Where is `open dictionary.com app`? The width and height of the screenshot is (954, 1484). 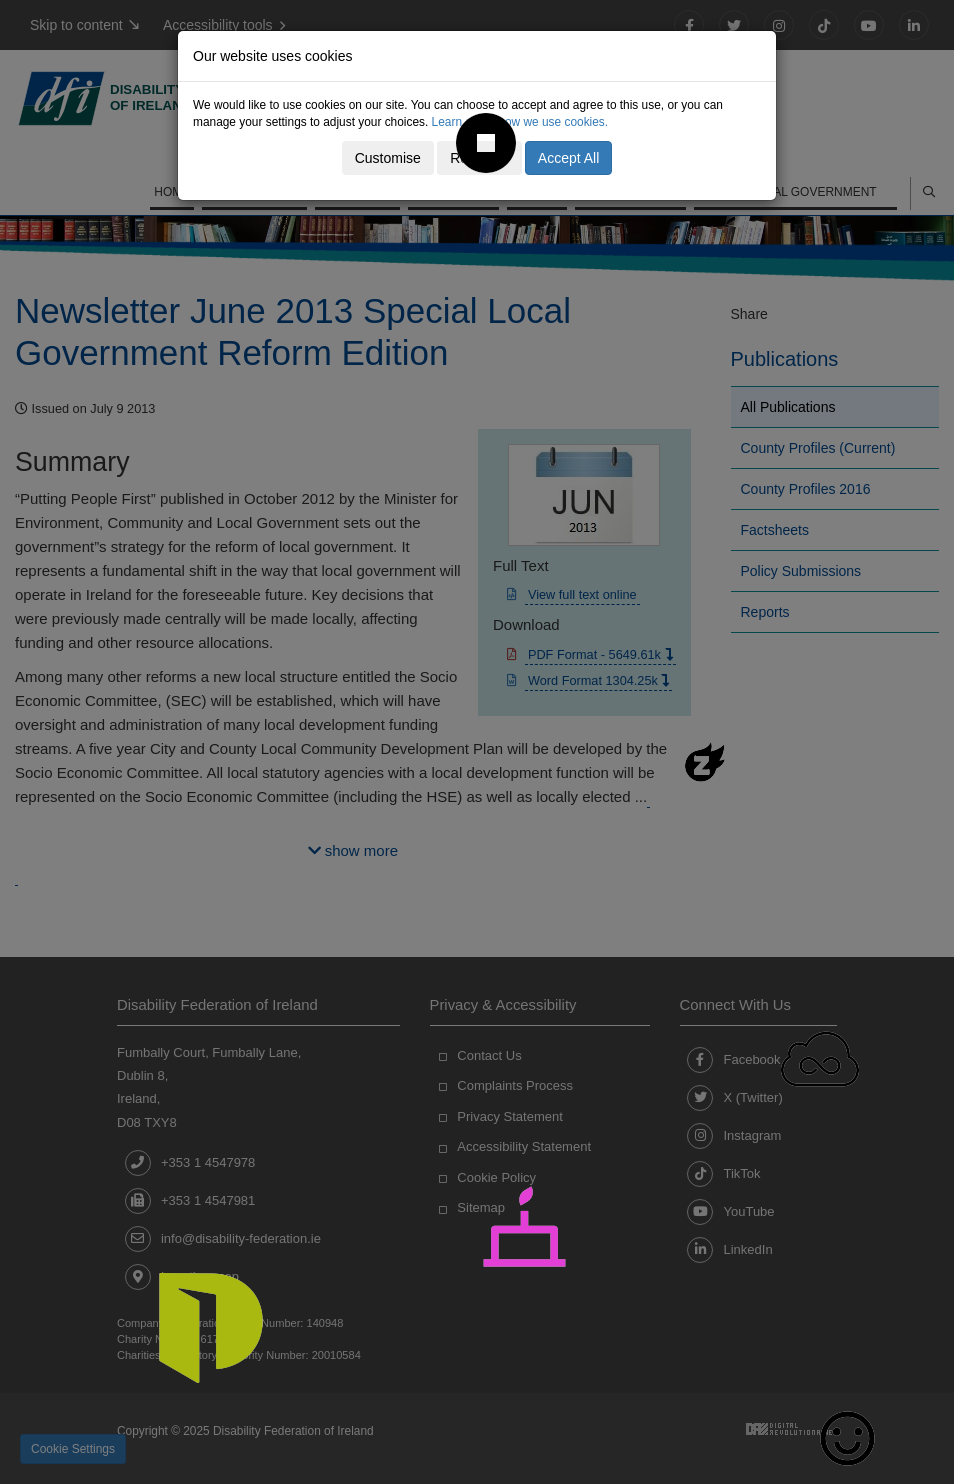 open dictionary.com app is located at coordinates (211, 1328).